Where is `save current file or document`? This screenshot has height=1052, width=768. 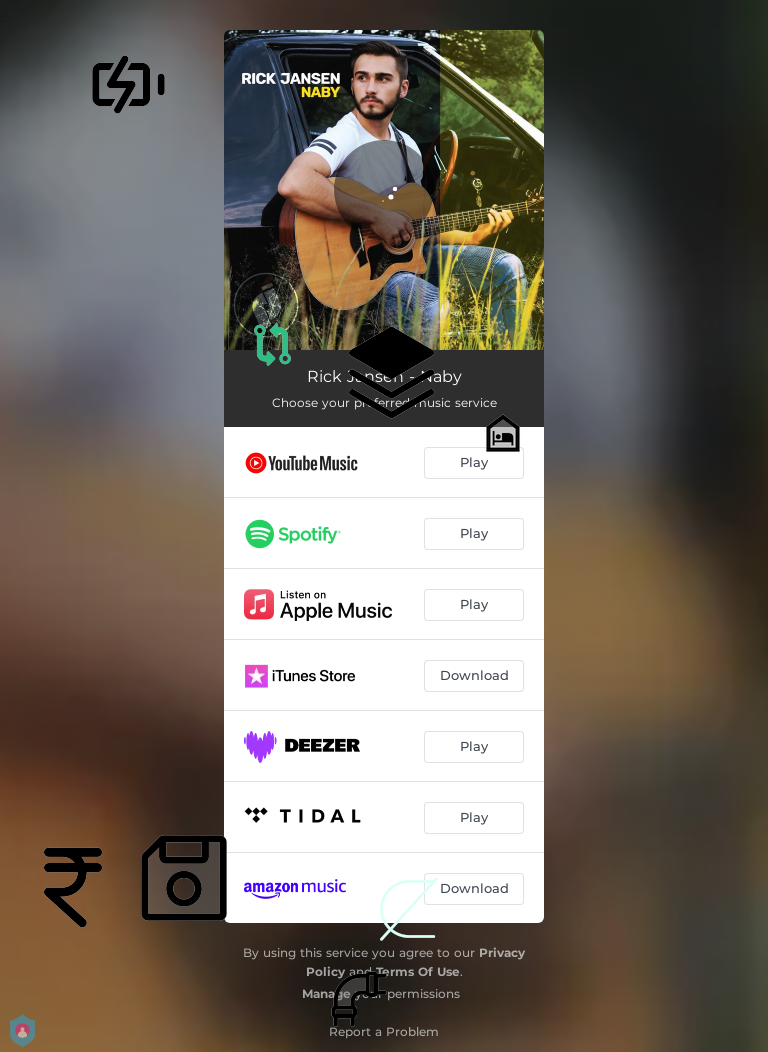
save current file or document is located at coordinates (184, 878).